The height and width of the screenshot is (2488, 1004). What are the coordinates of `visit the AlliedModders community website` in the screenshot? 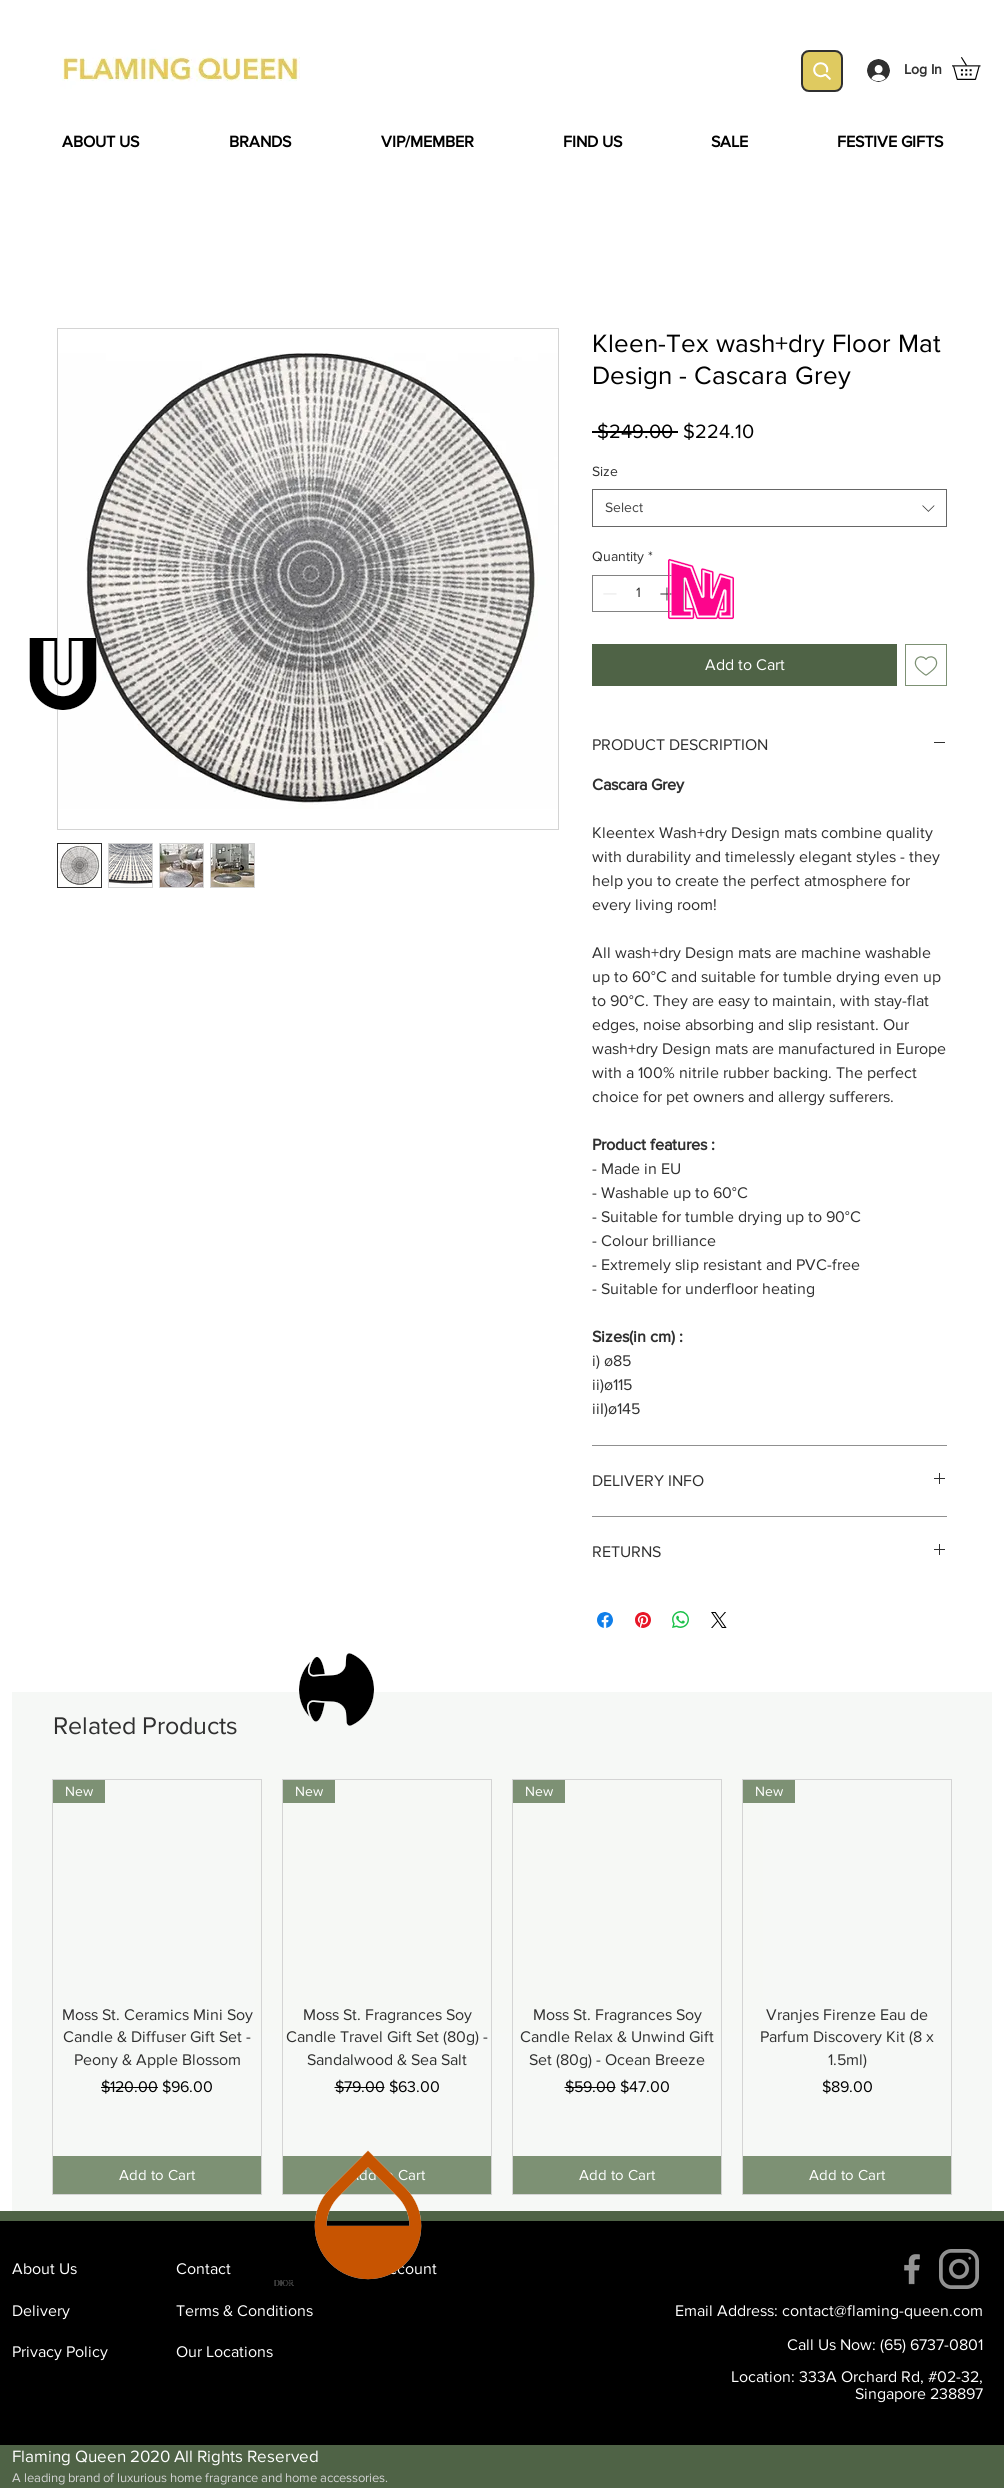 It's located at (701, 589).